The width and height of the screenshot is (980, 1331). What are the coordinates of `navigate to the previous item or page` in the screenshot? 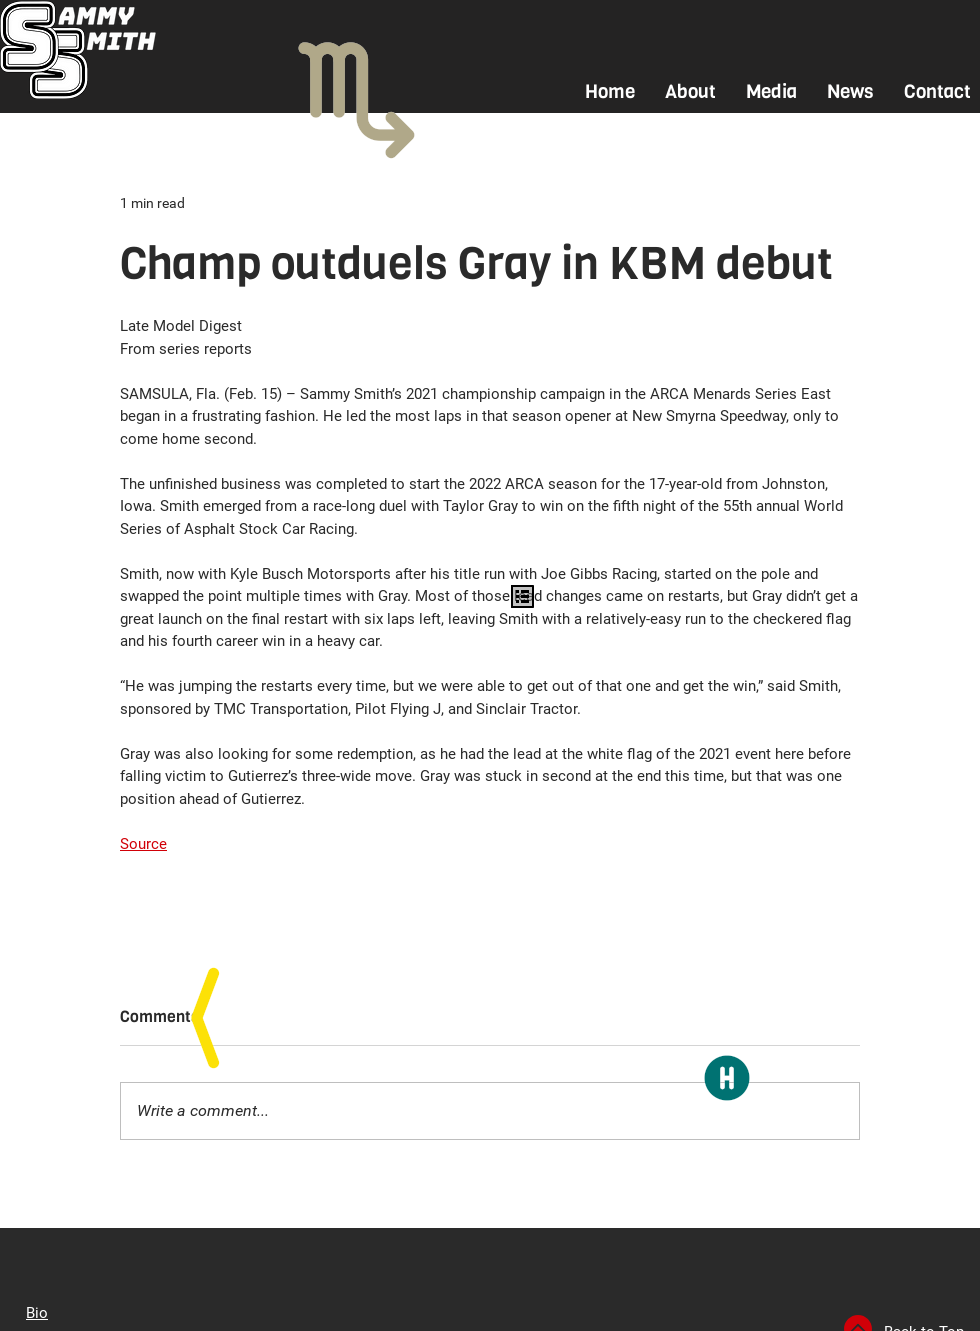 It's located at (208, 1018).